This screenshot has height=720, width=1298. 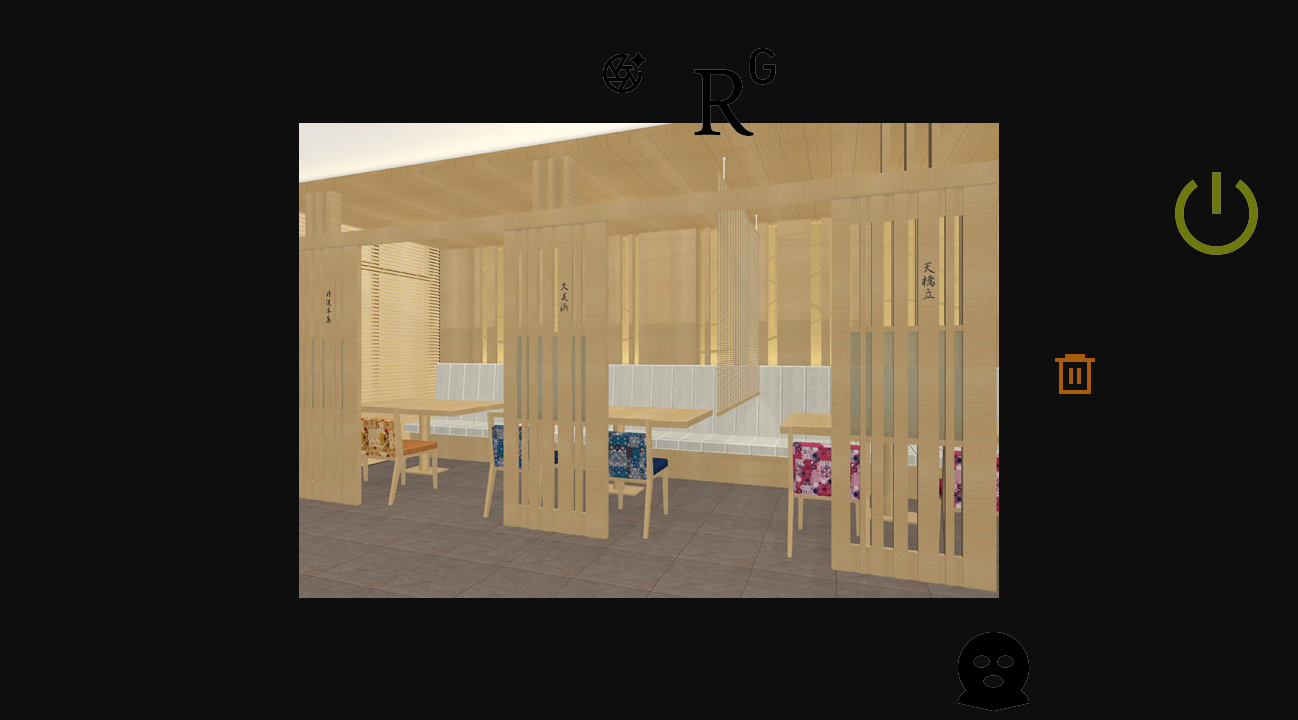 I want to click on delete selected item, so click(x=1075, y=374).